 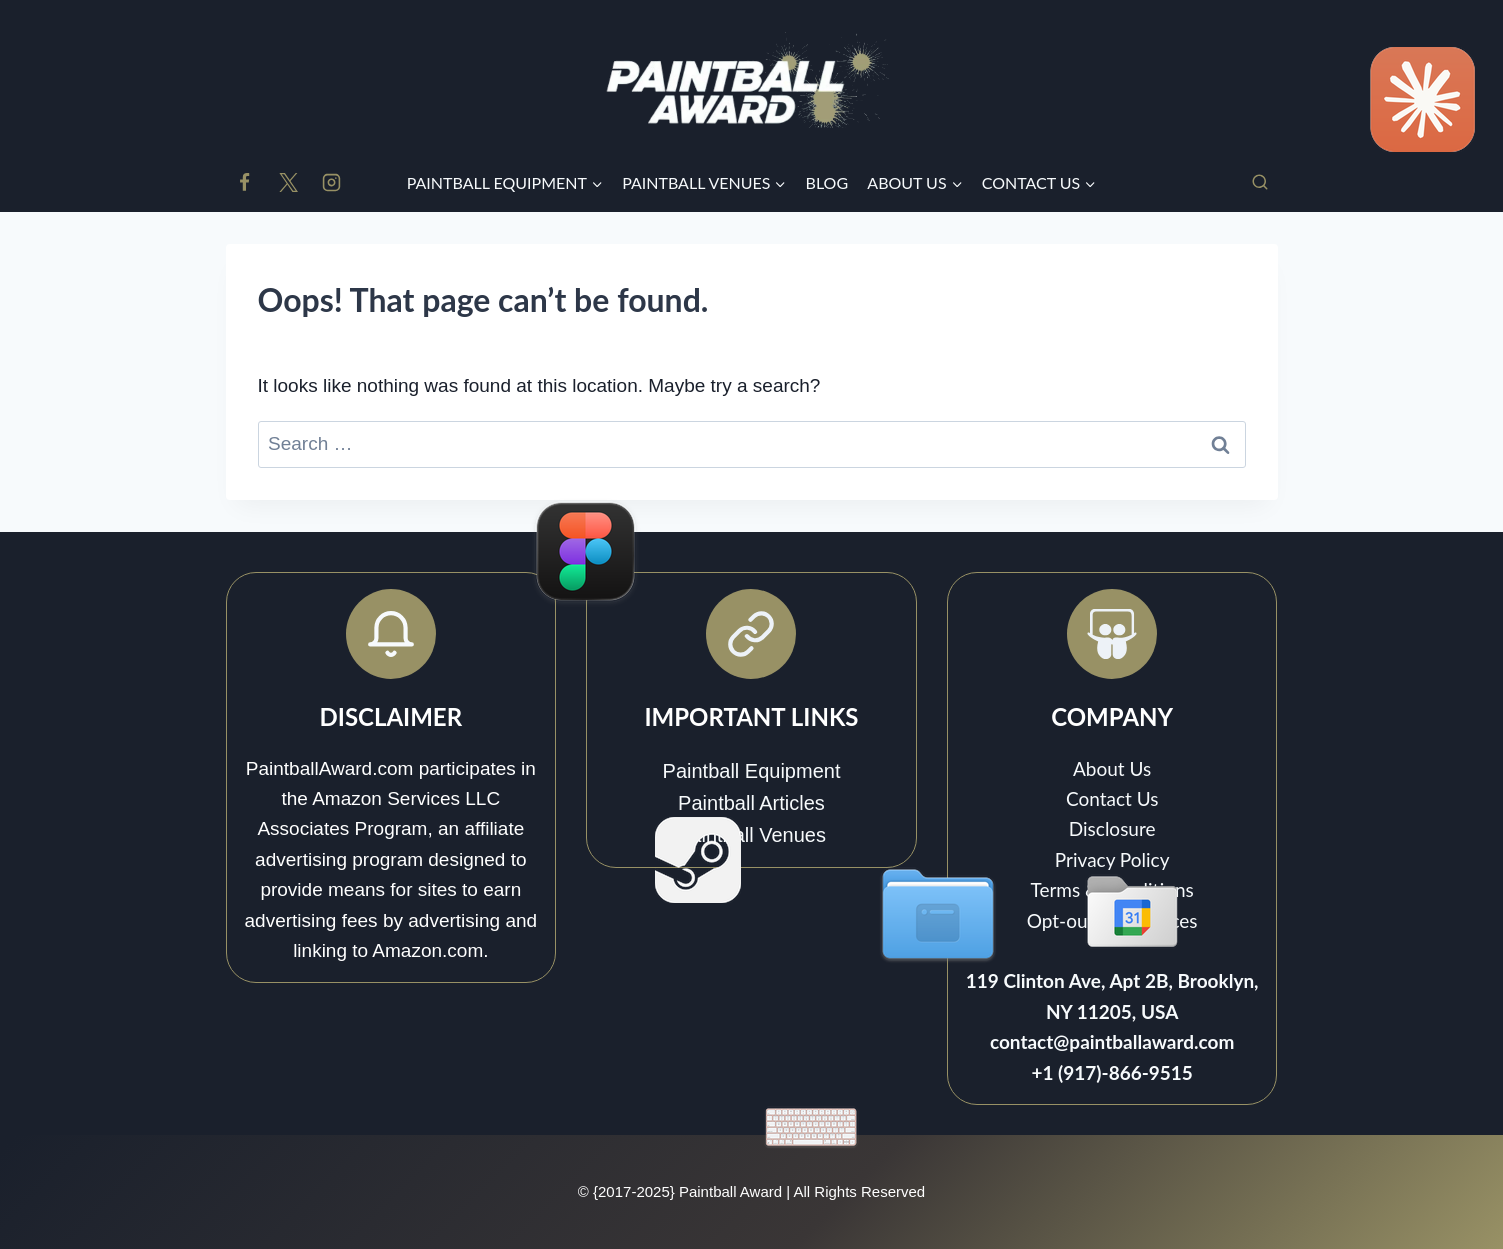 What do you see at coordinates (938, 914) in the screenshot?
I see `open web design projects folder` at bounding box center [938, 914].